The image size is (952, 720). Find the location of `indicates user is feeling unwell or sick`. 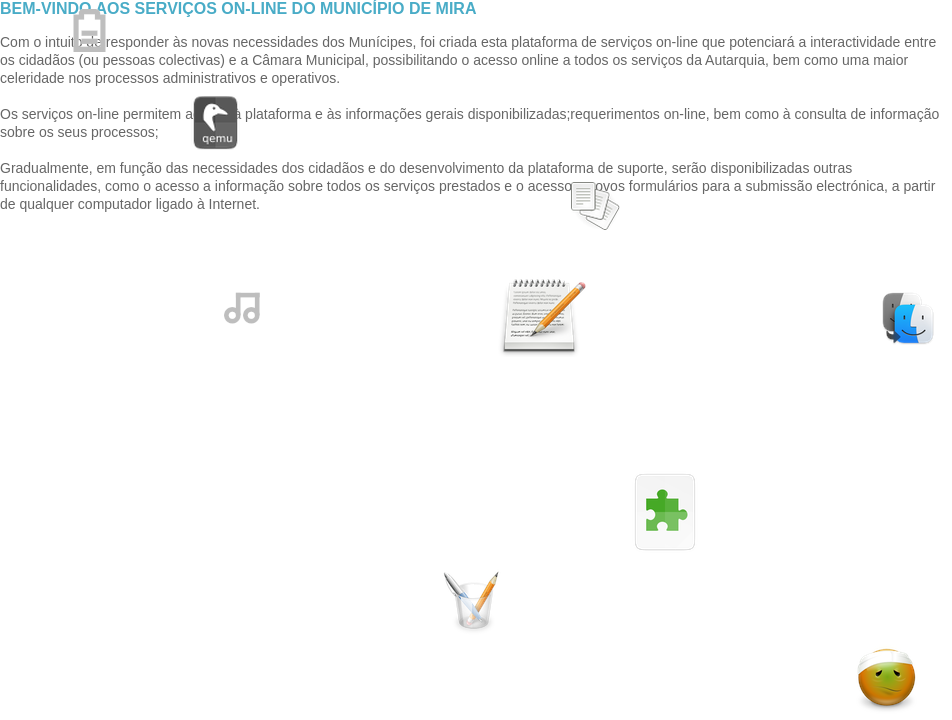

indicates user is feeling unwell or sick is located at coordinates (887, 680).